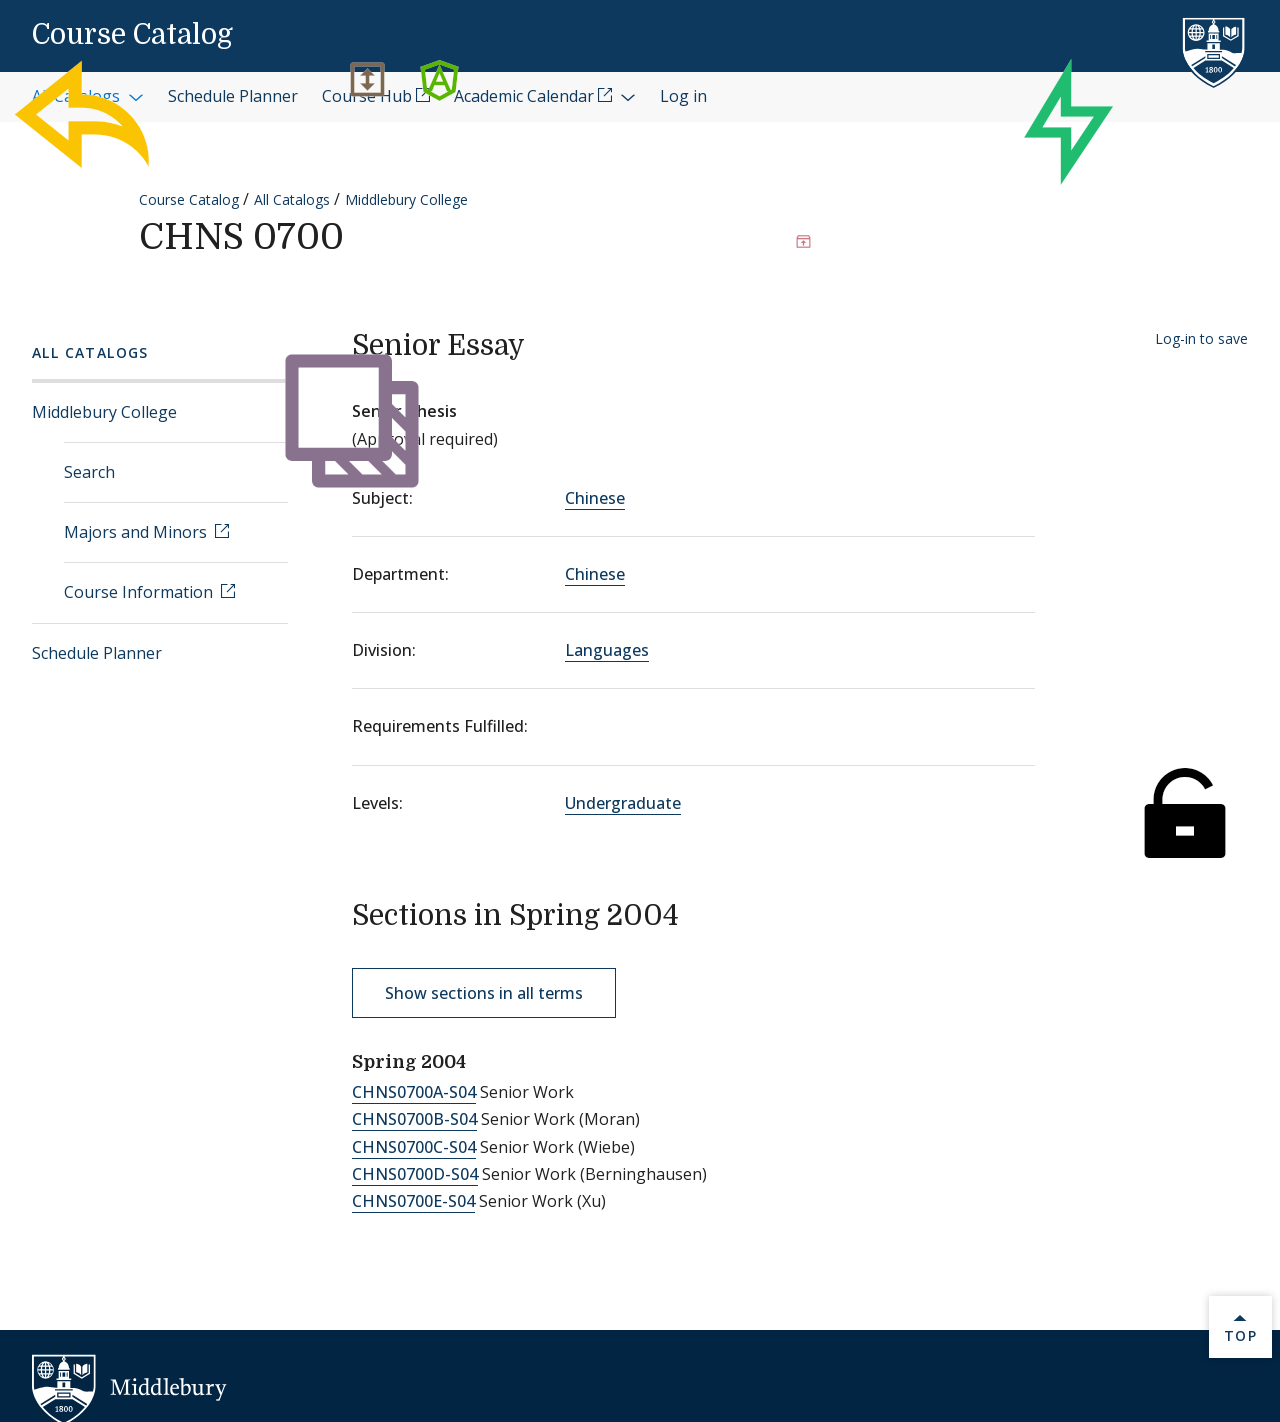  I want to click on unlock a secured item or account, so click(1185, 813).